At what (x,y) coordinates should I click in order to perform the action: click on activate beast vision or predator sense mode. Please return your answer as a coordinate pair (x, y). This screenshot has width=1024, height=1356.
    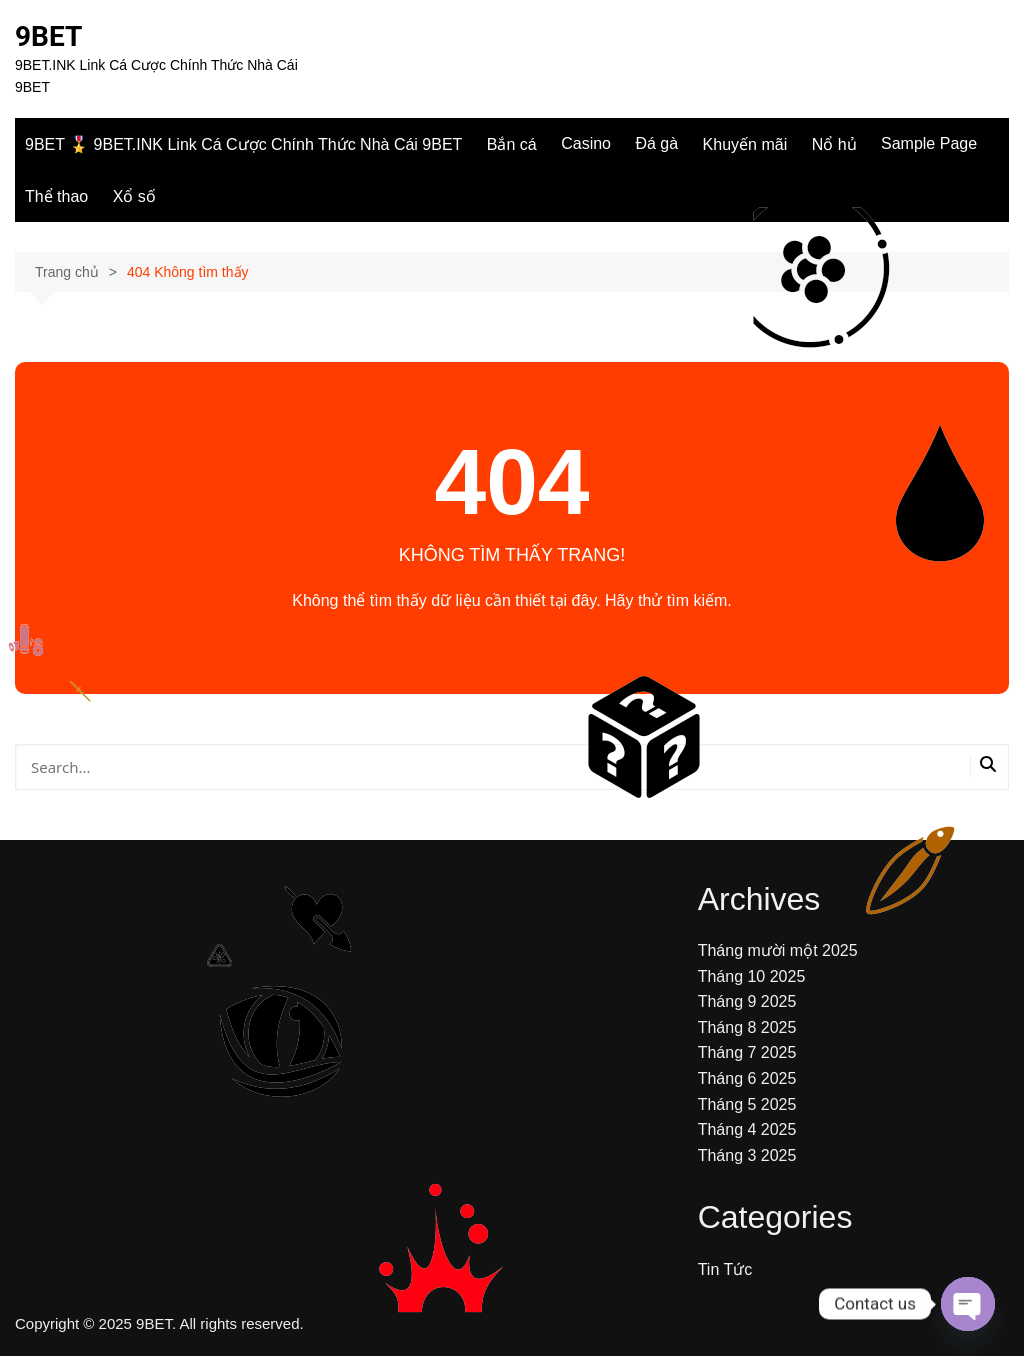
    Looking at the image, I should click on (280, 1039).